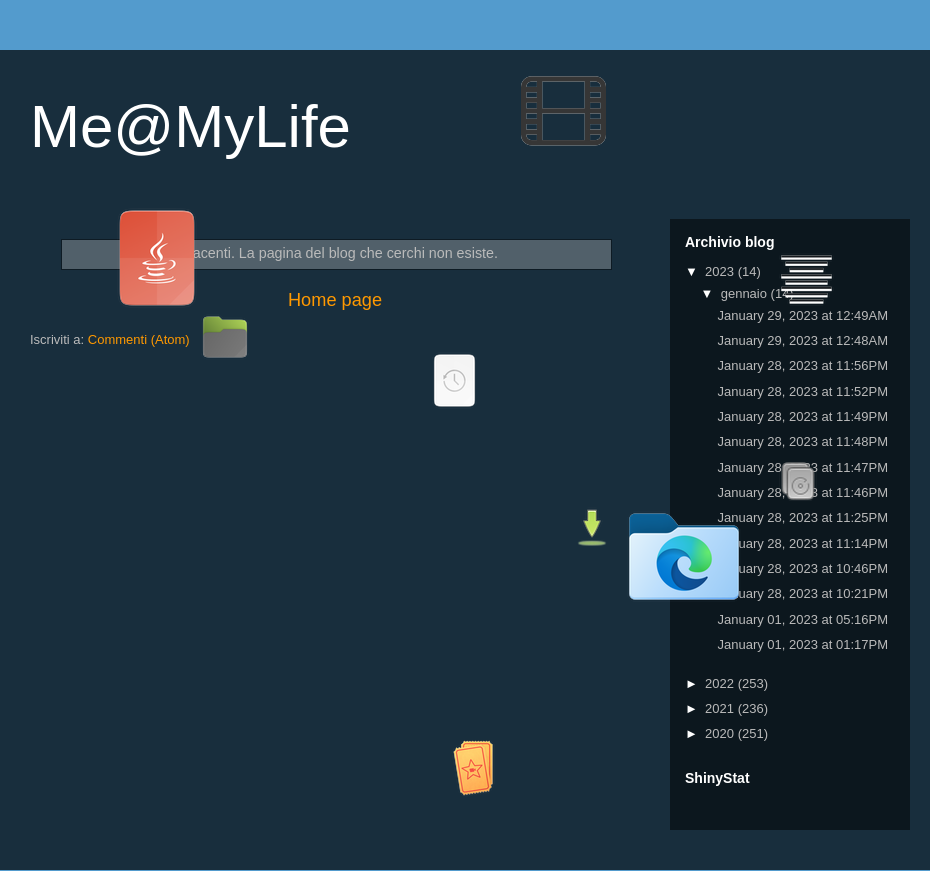 This screenshot has width=930, height=871. What do you see at coordinates (475, 768) in the screenshot?
I see `access iMovie theater or shared projects` at bounding box center [475, 768].